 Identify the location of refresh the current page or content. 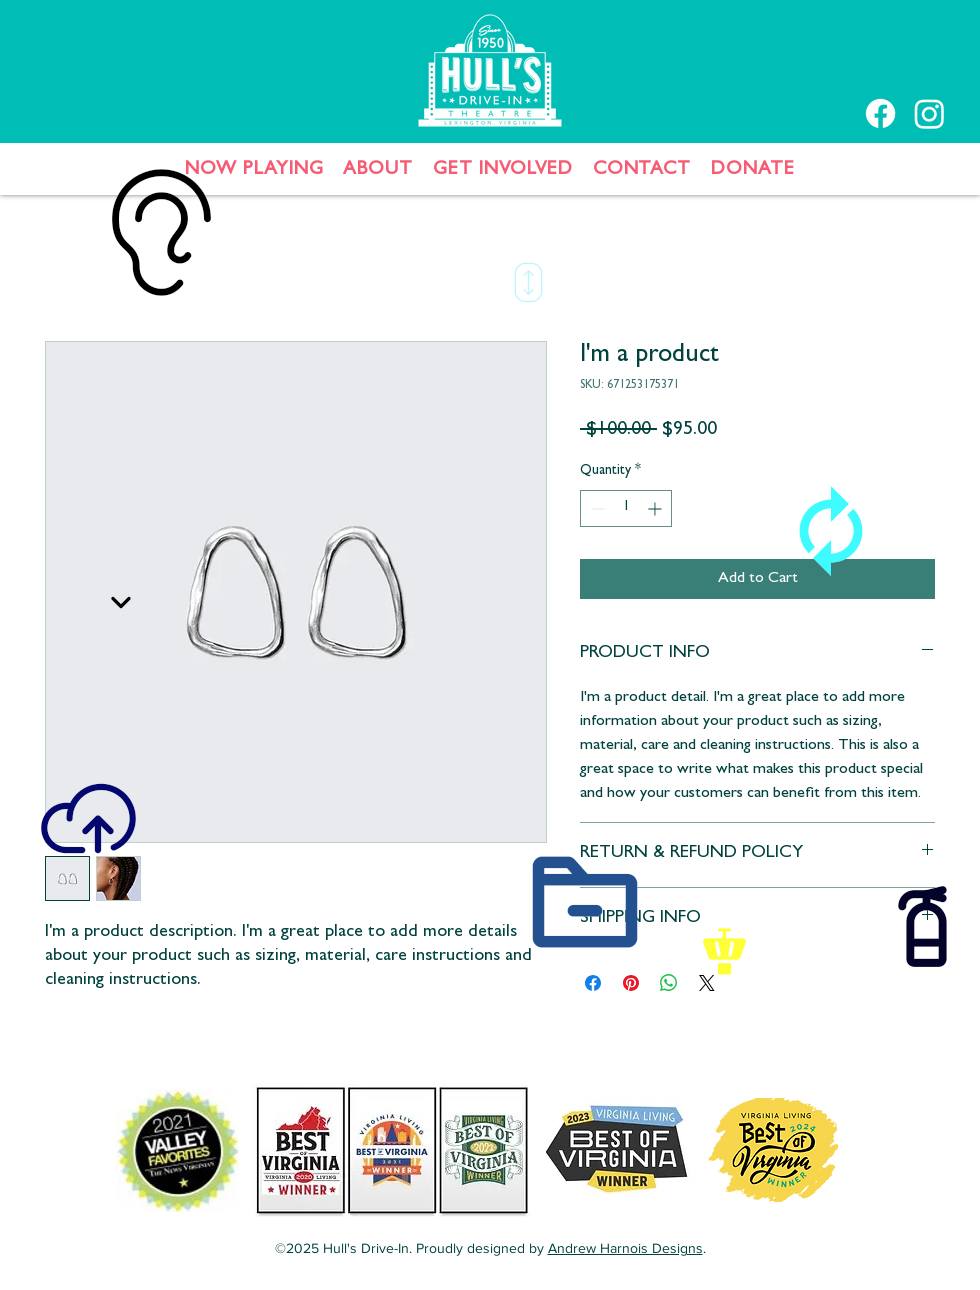
(831, 531).